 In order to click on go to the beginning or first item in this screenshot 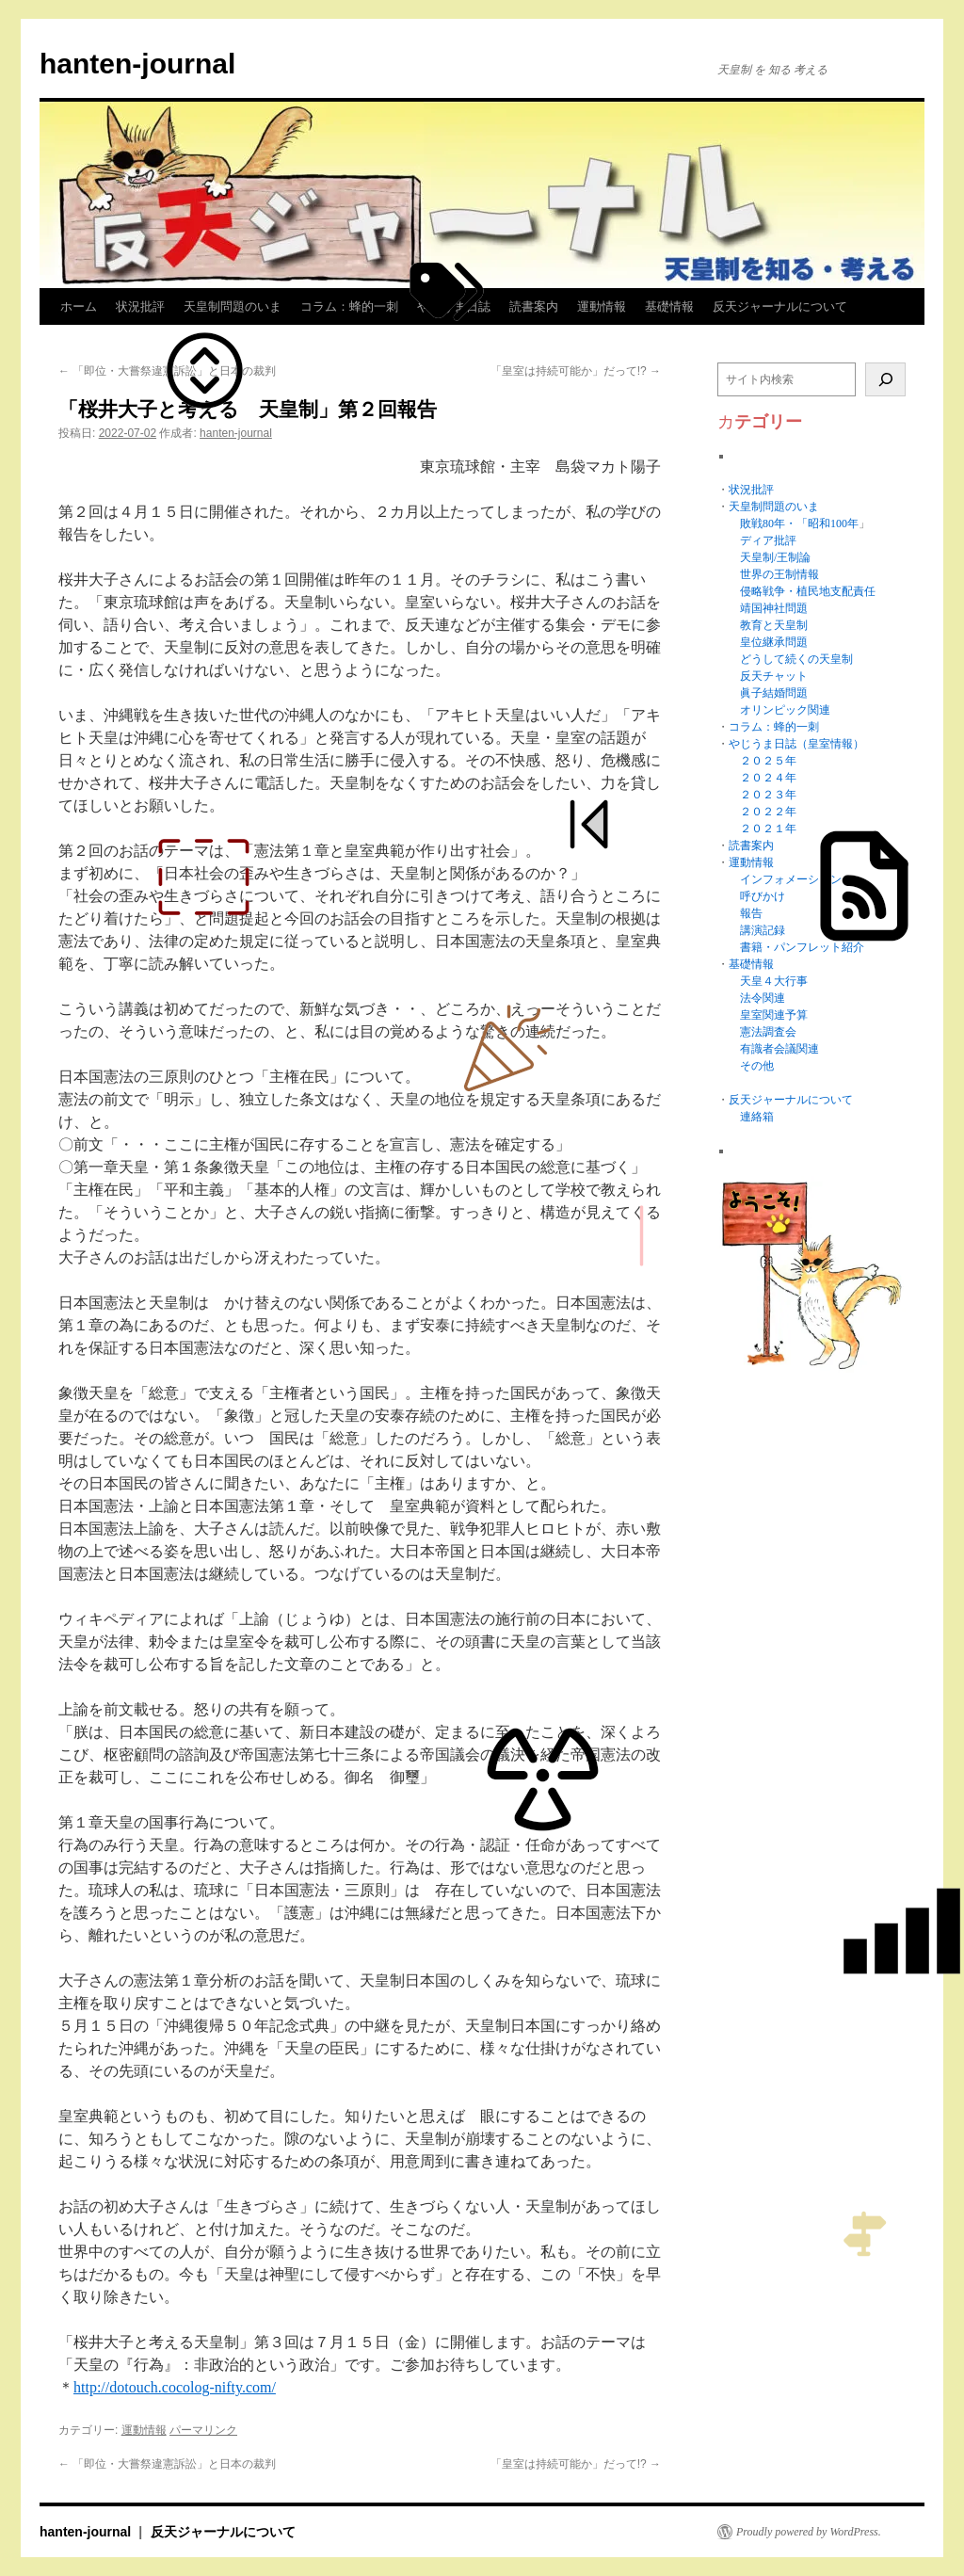, I will do `click(587, 824)`.